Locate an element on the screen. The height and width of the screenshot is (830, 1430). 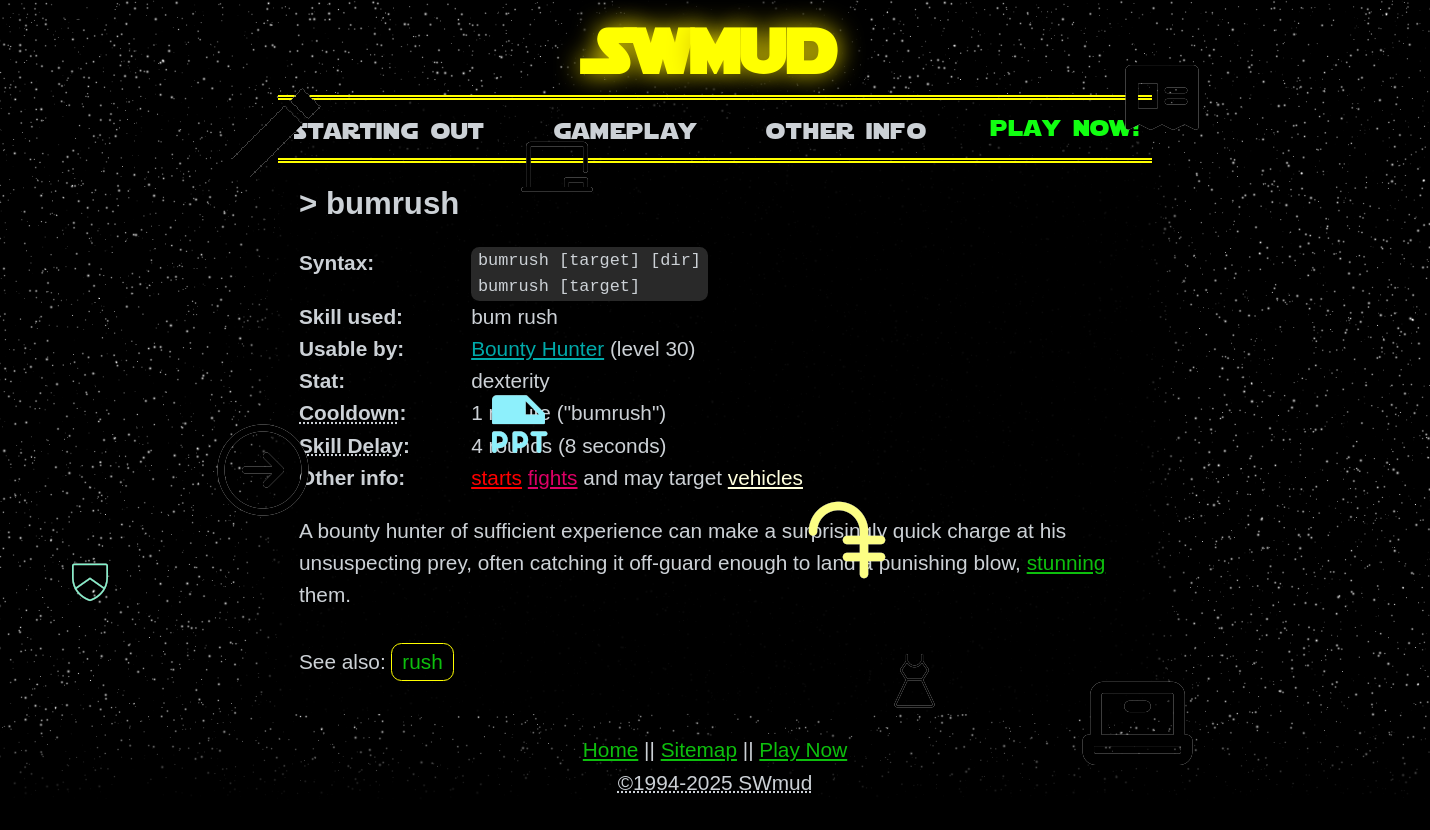
access security or protection settings is located at coordinates (90, 580).